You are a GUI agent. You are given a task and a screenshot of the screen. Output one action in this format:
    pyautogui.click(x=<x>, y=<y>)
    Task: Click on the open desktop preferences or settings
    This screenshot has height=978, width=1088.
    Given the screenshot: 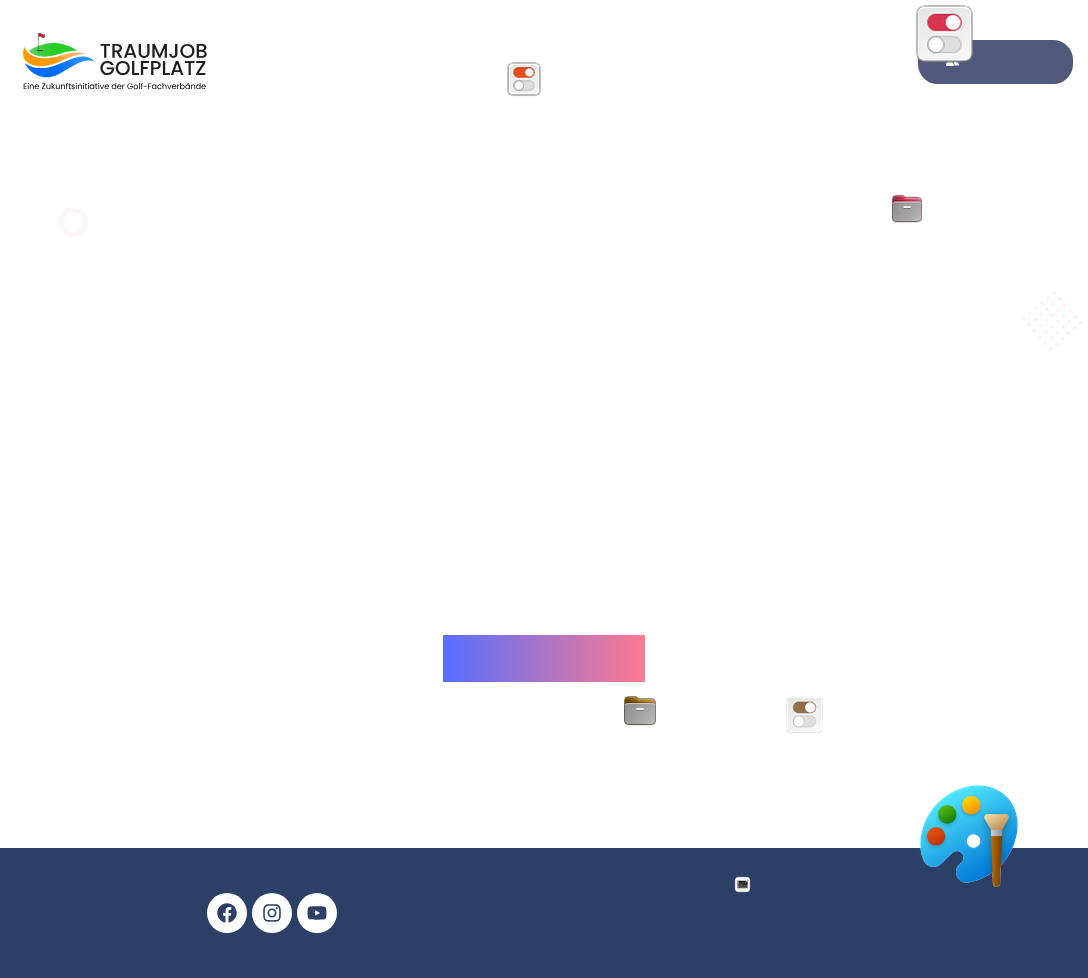 What is the action you would take?
    pyautogui.click(x=804, y=714)
    